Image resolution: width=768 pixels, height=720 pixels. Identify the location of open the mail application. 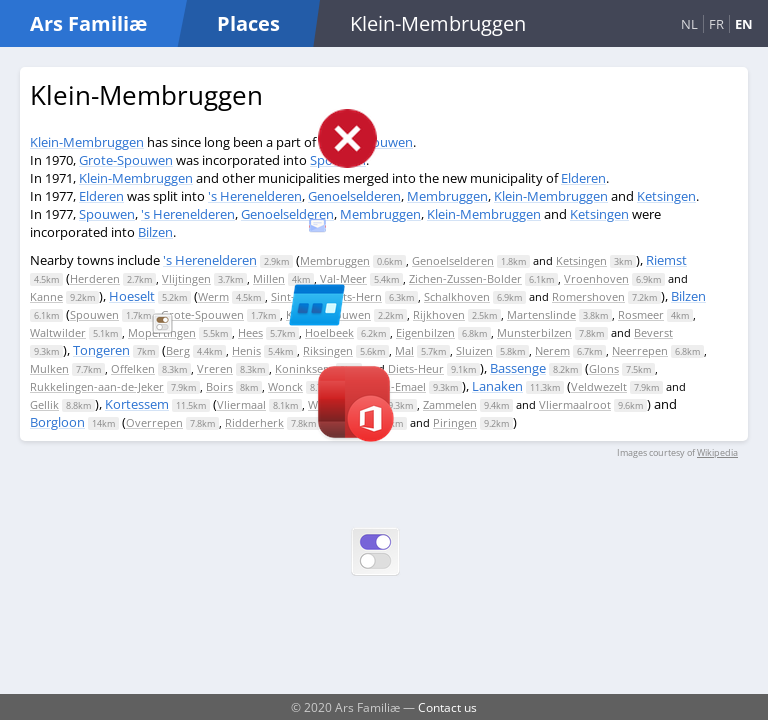
(317, 225).